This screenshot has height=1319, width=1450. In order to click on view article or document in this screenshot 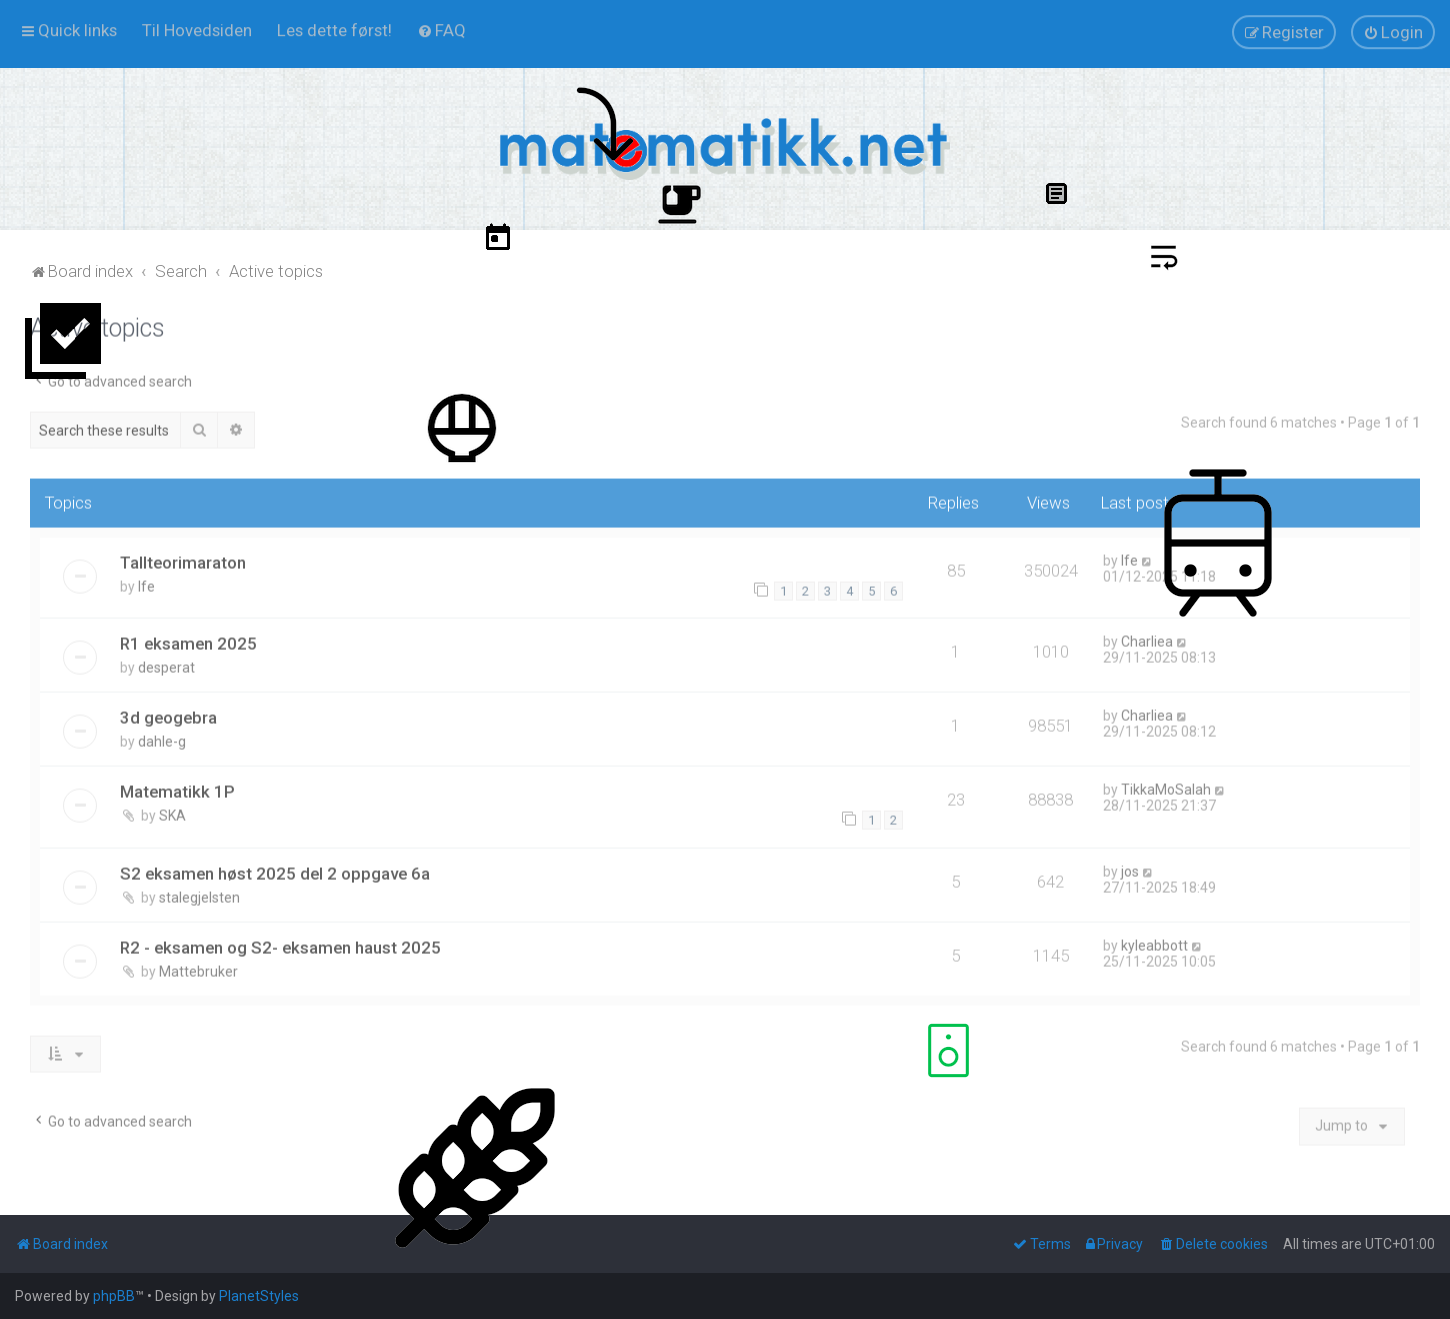, I will do `click(1056, 193)`.